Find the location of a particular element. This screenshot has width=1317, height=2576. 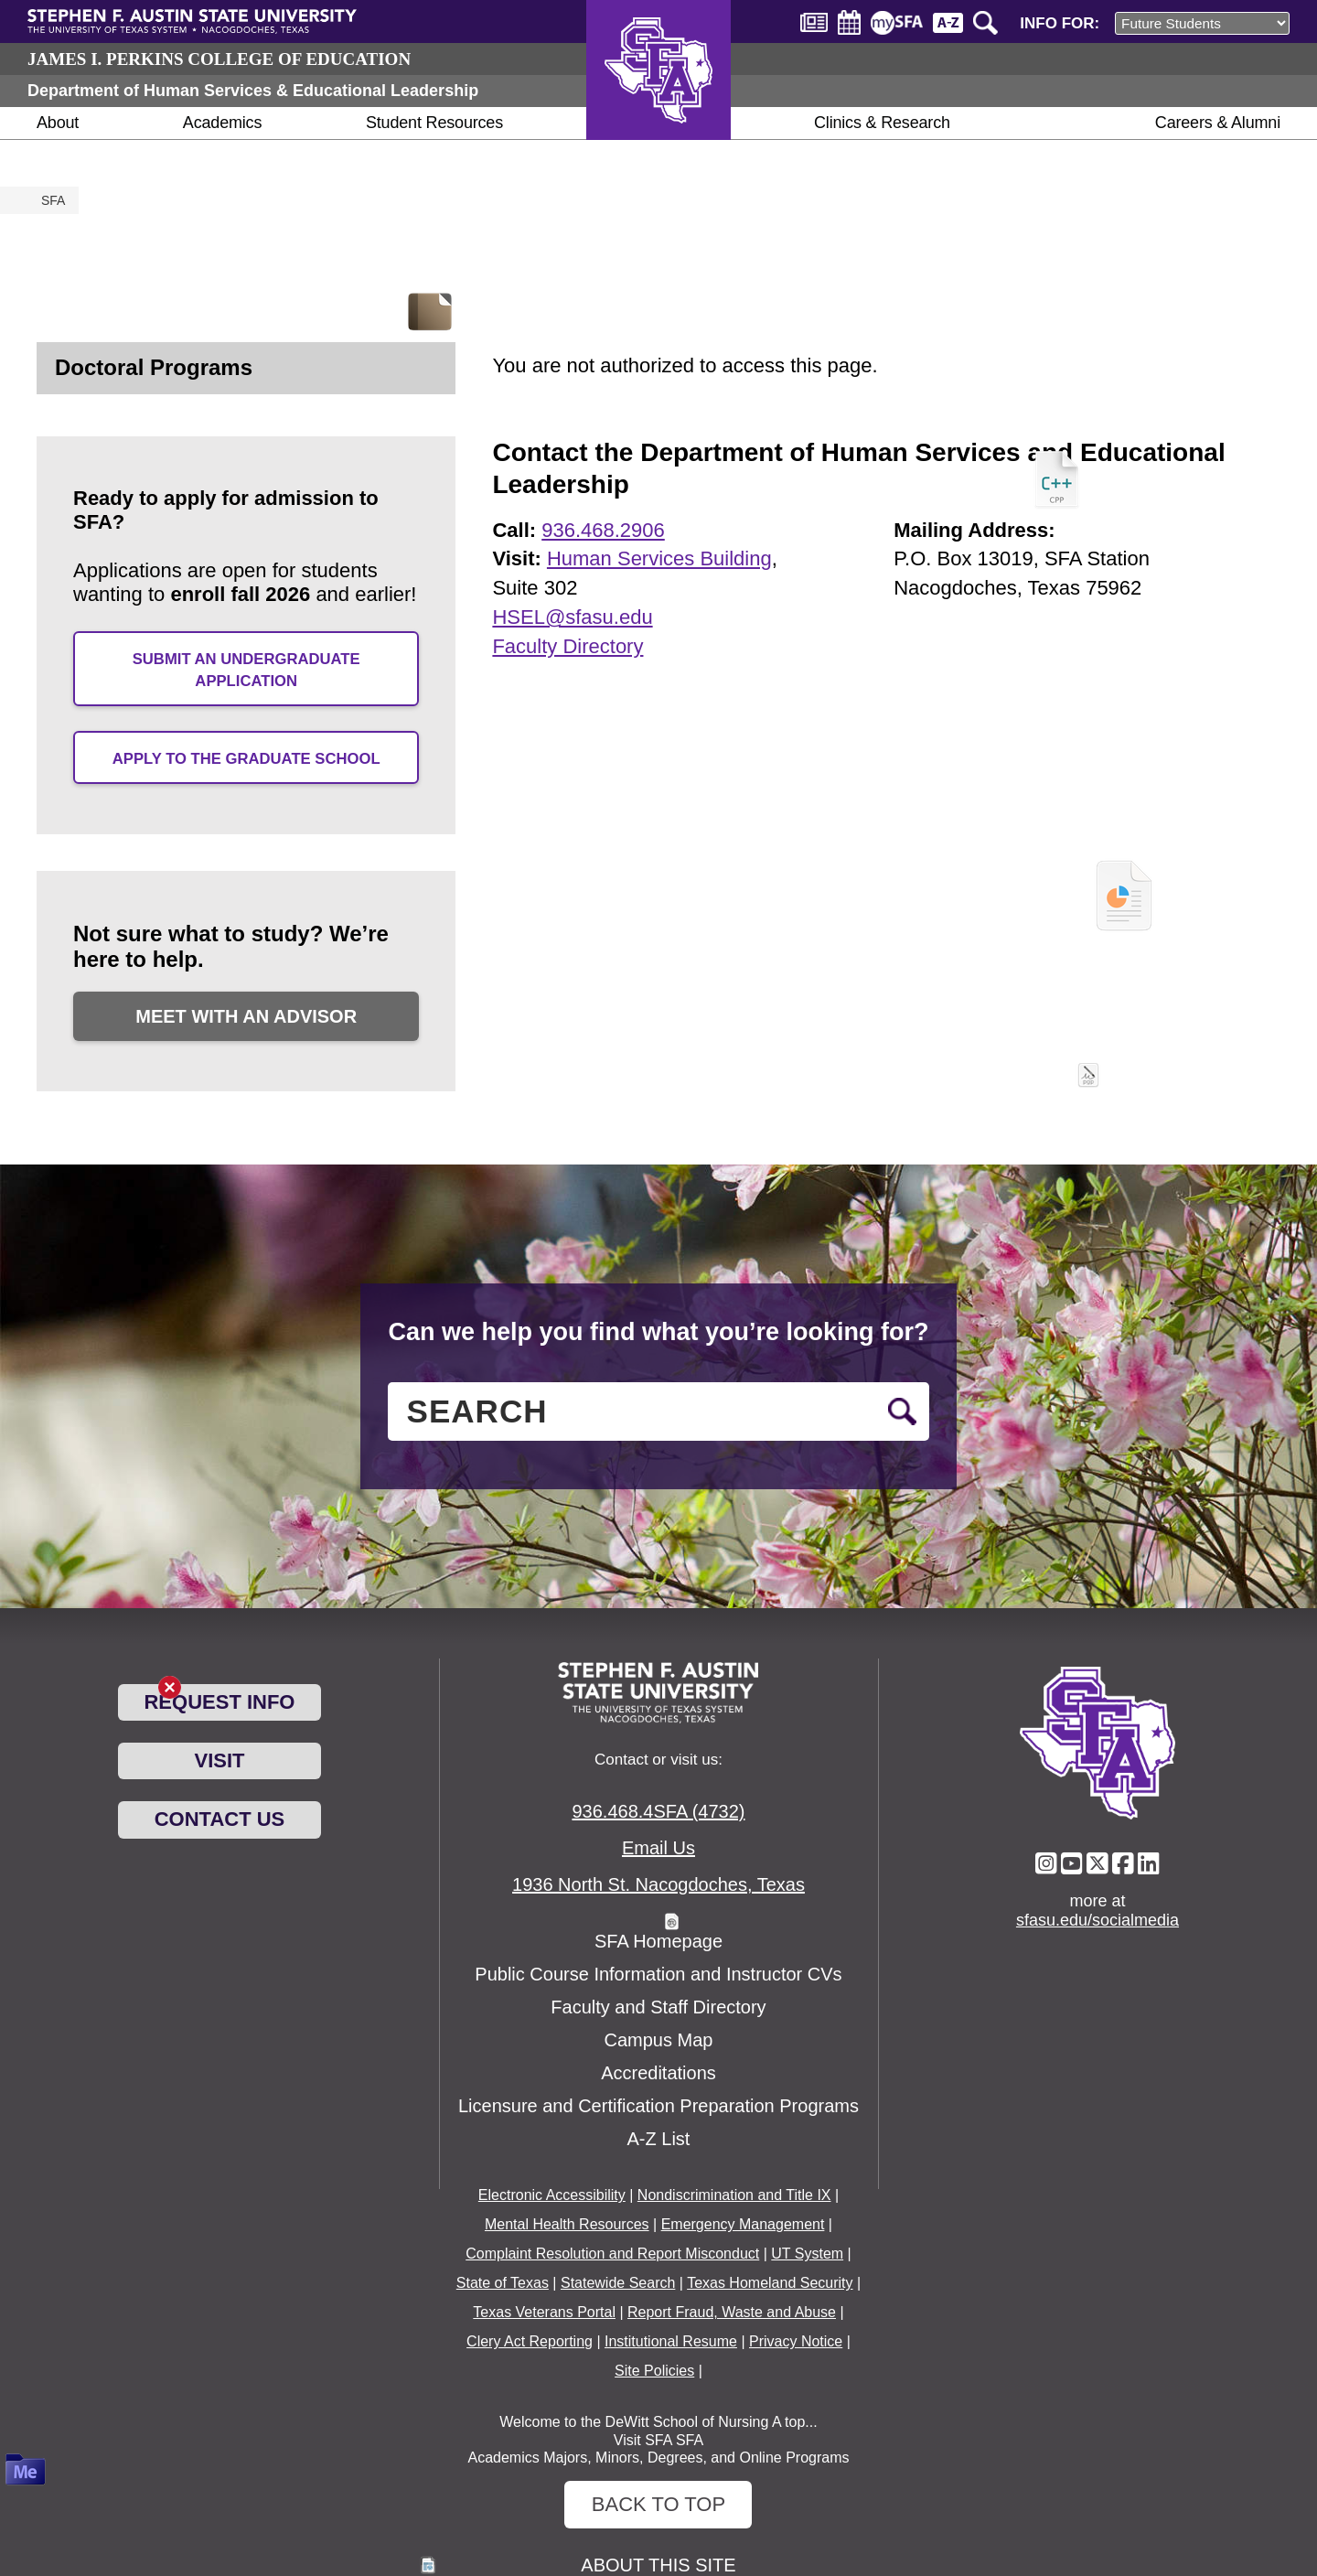

a rust programming language source file is located at coordinates (671, 1921).